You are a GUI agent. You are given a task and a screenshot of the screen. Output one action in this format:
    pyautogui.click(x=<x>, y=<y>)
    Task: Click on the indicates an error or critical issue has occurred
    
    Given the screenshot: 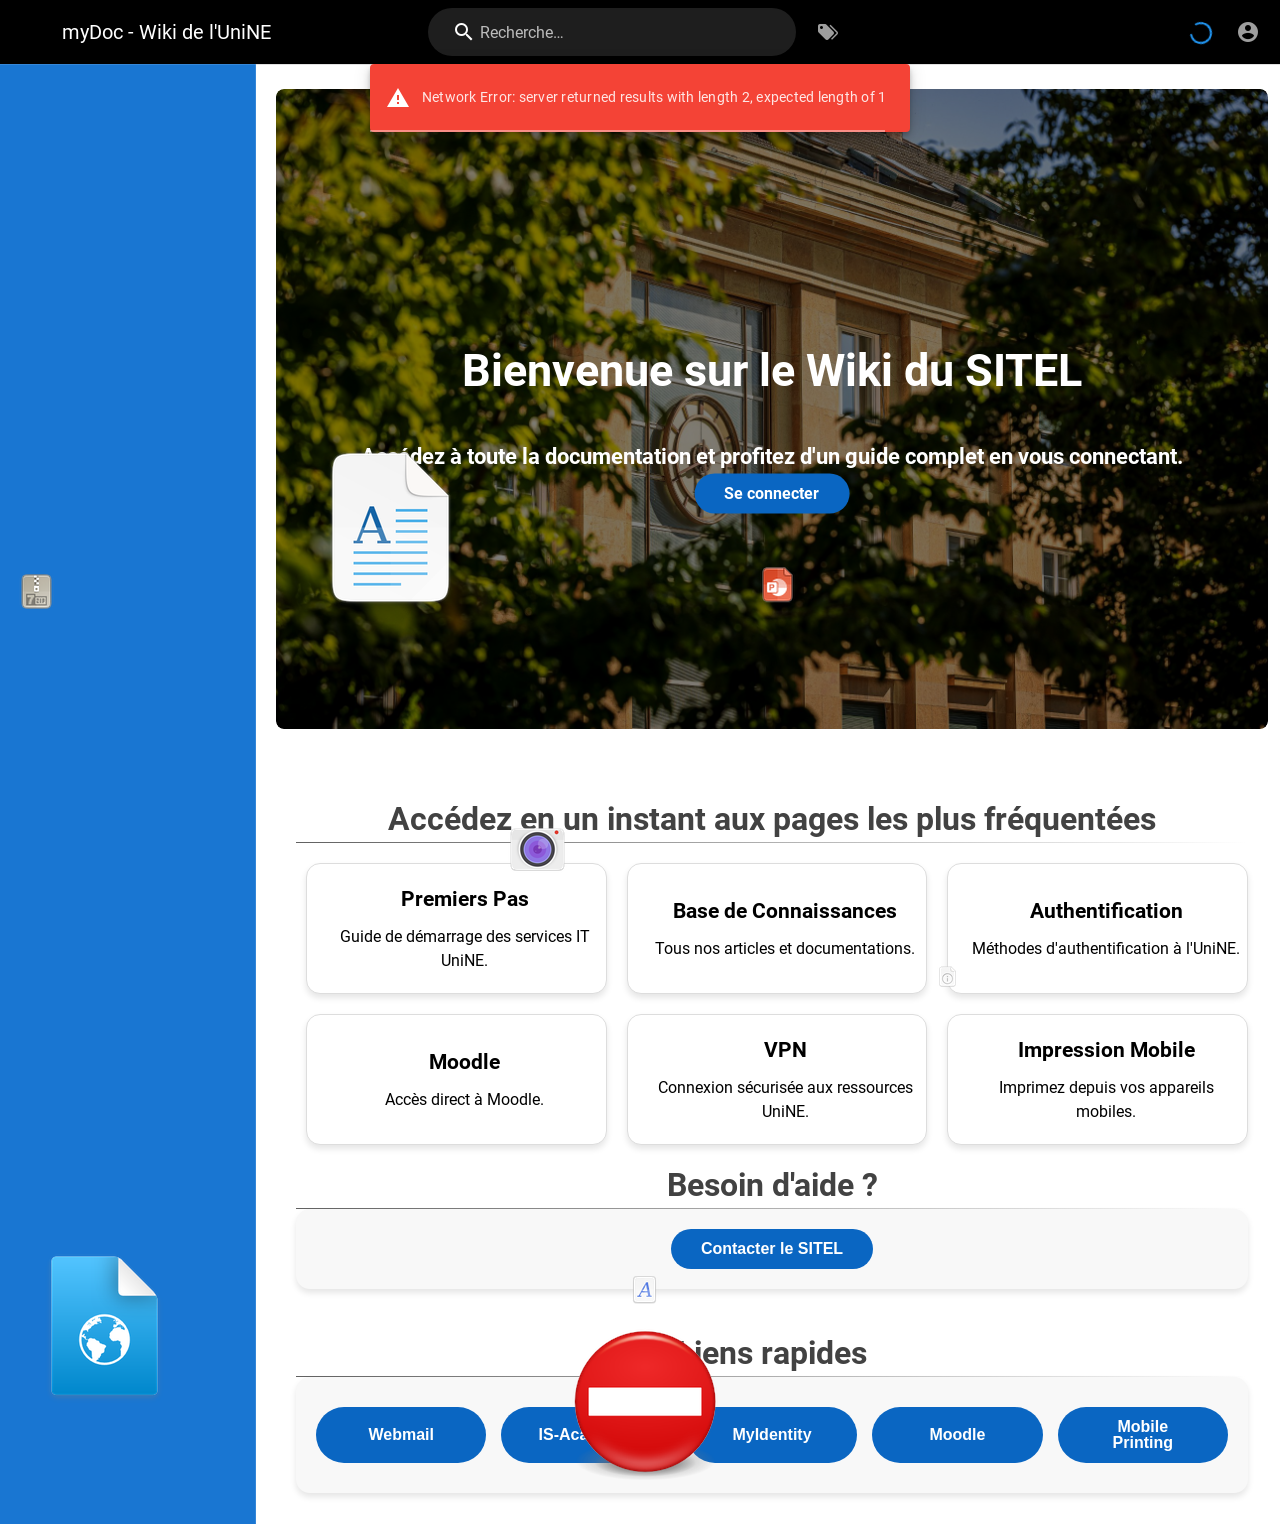 What is the action you would take?
    pyautogui.click(x=646, y=1402)
    